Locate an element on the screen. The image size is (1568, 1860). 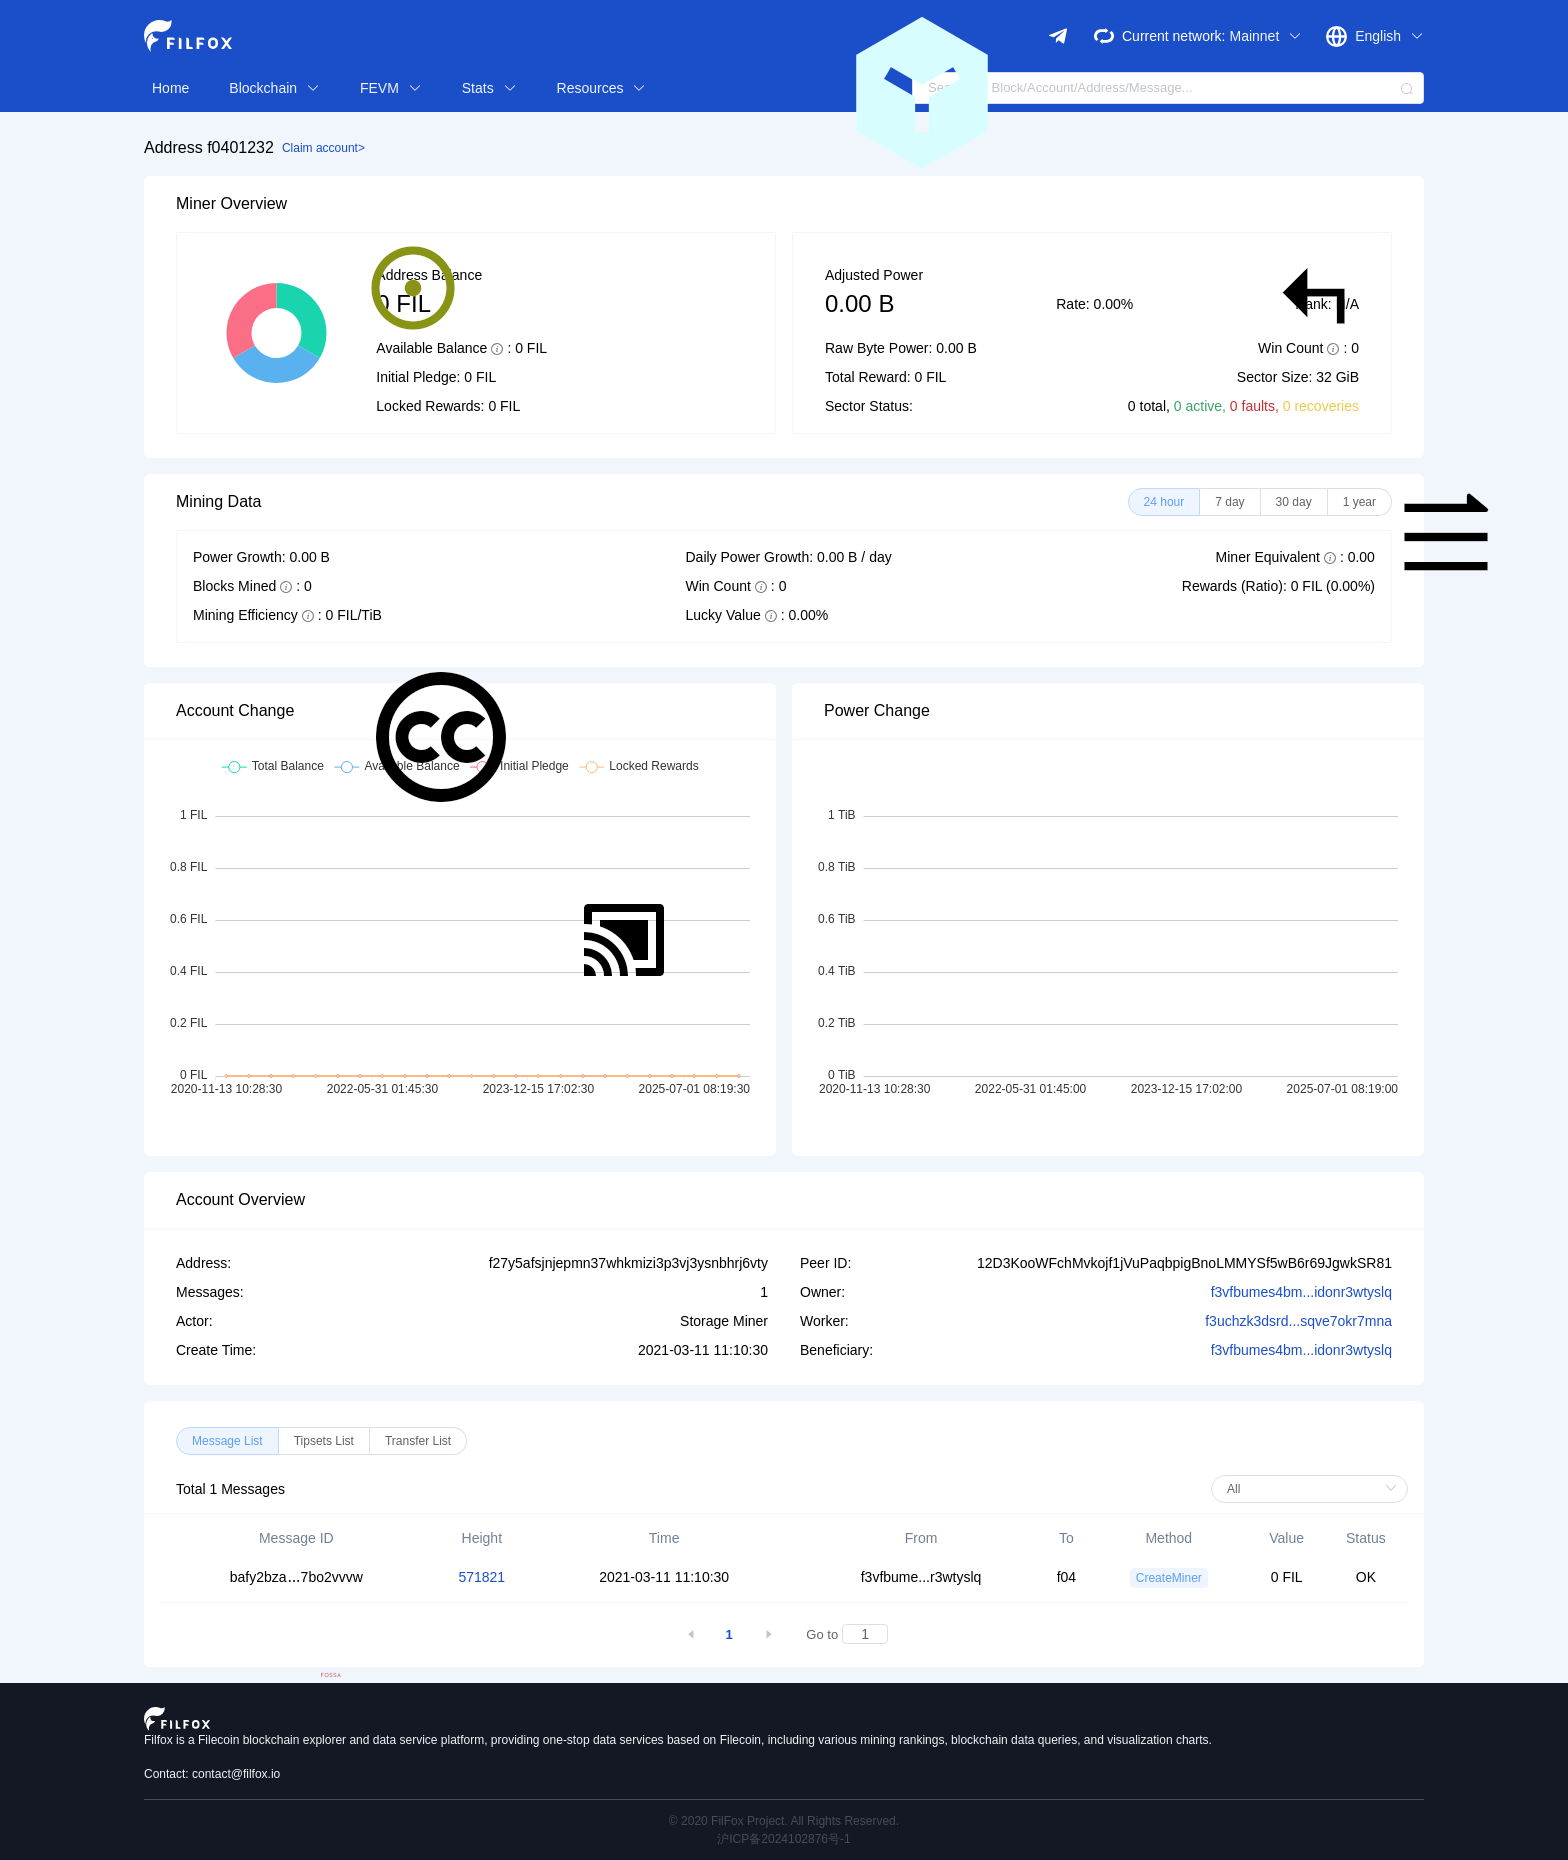
adjust camera focus is located at coordinates (413, 288).